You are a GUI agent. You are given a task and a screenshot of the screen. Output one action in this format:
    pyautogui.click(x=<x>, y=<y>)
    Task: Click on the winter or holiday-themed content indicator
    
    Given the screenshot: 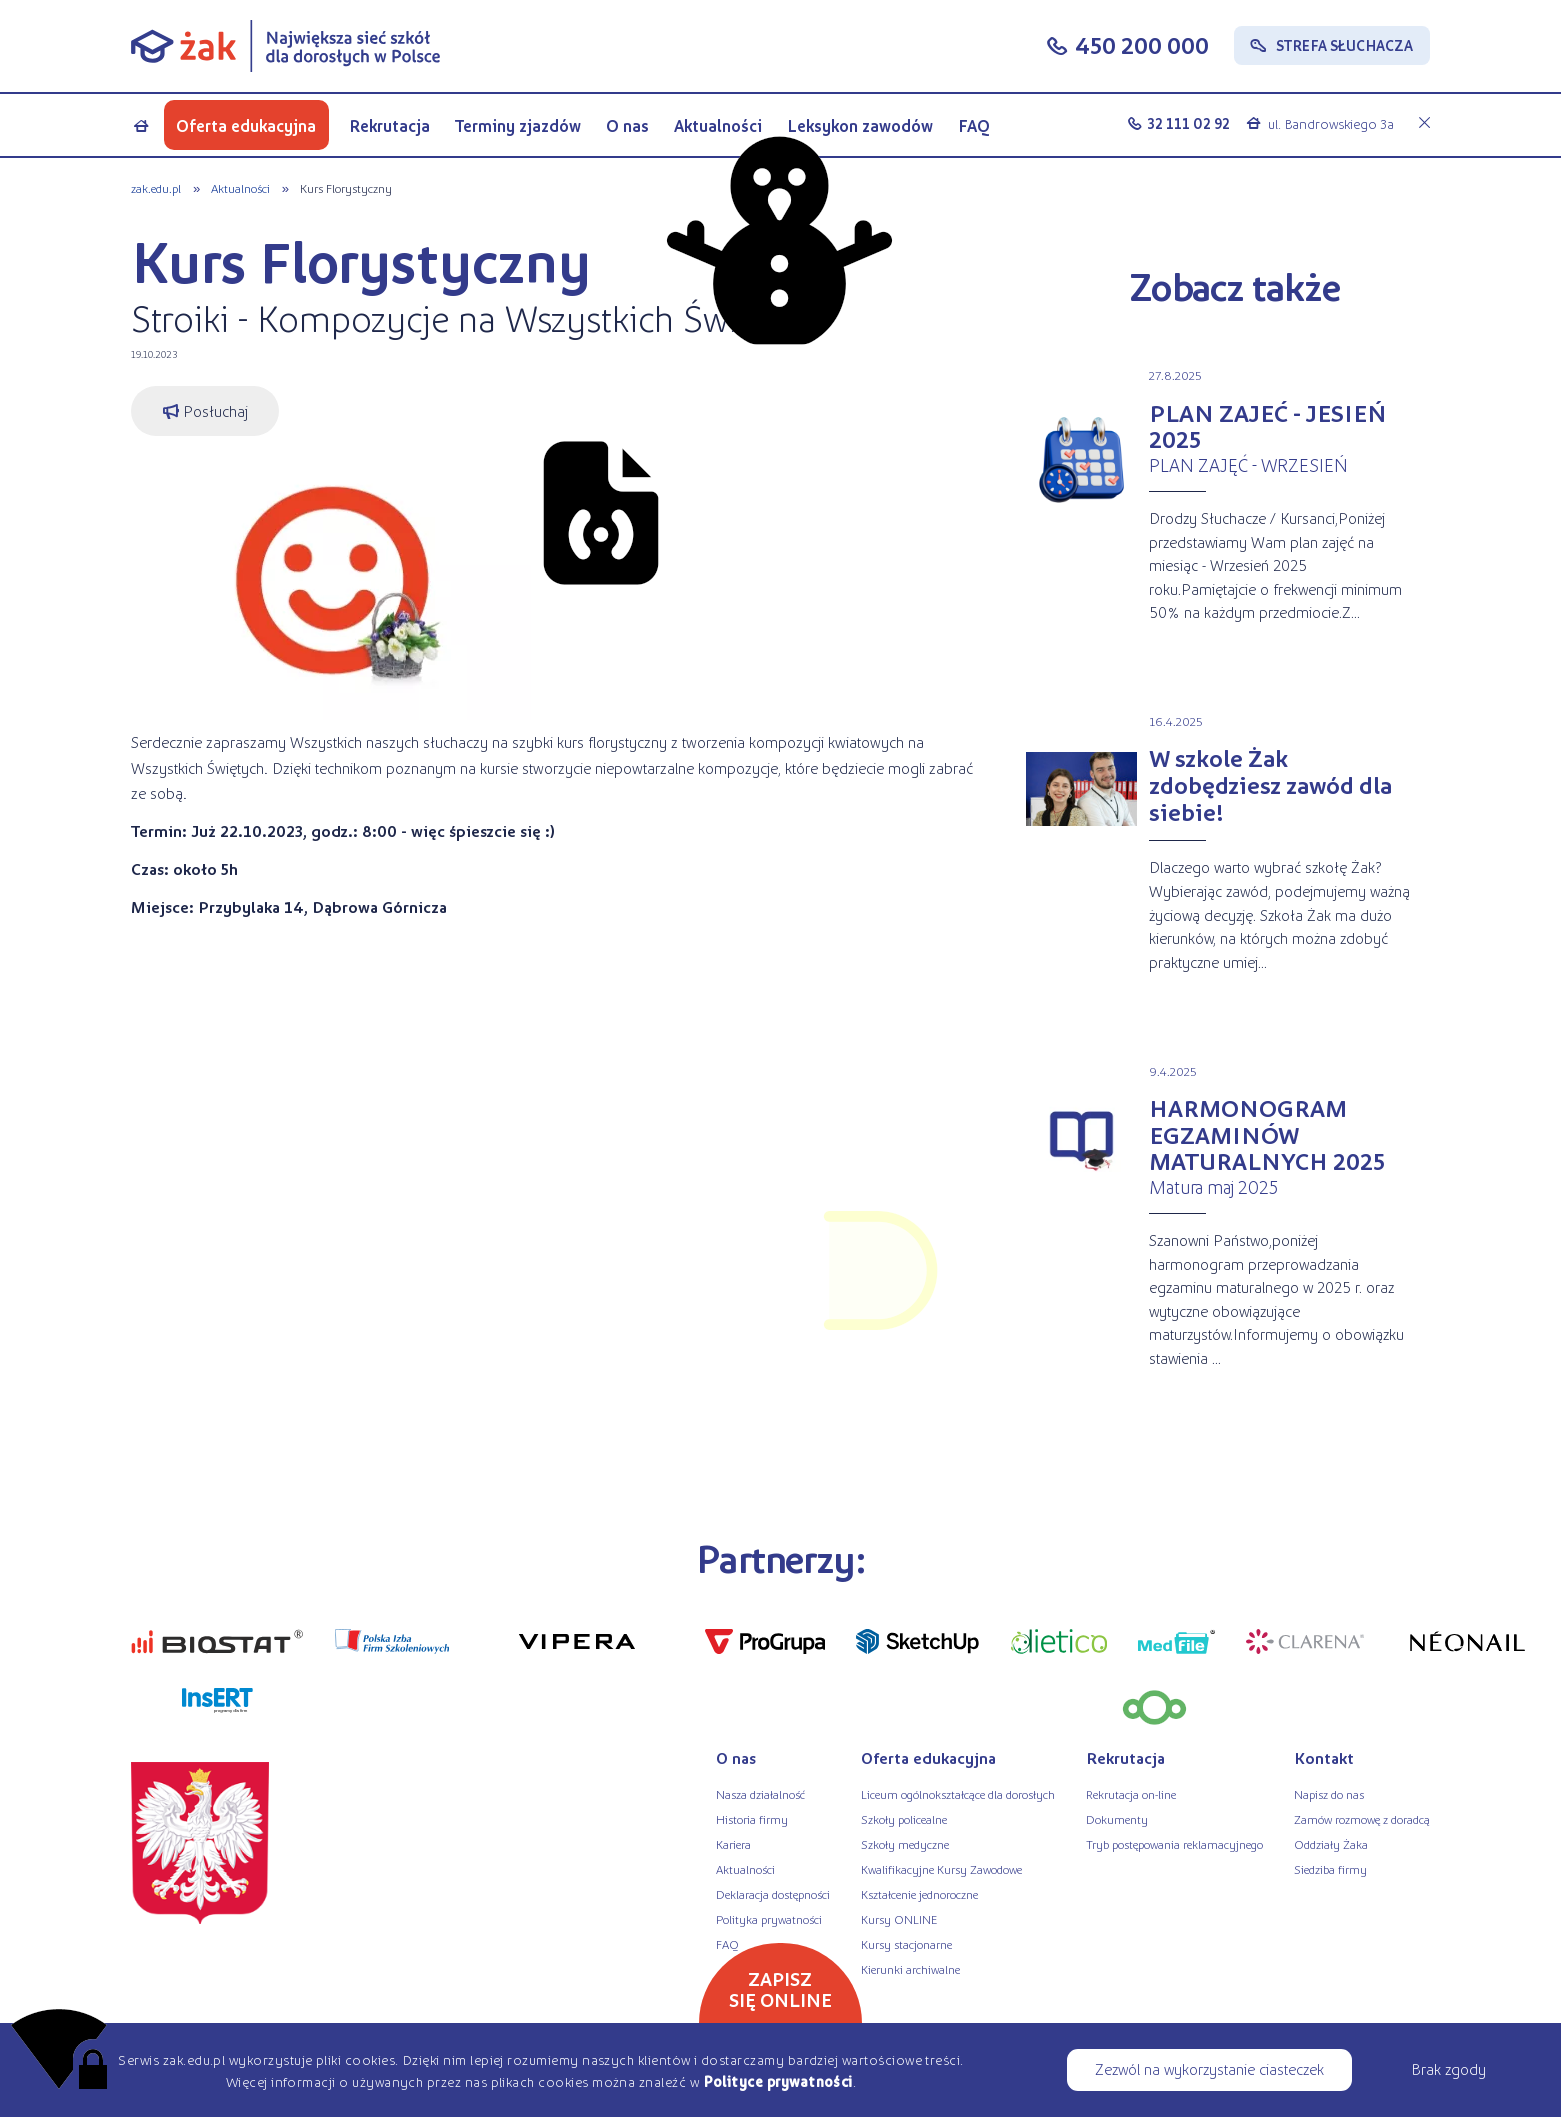 What is the action you would take?
    pyautogui.click(x=779, y=240)
    